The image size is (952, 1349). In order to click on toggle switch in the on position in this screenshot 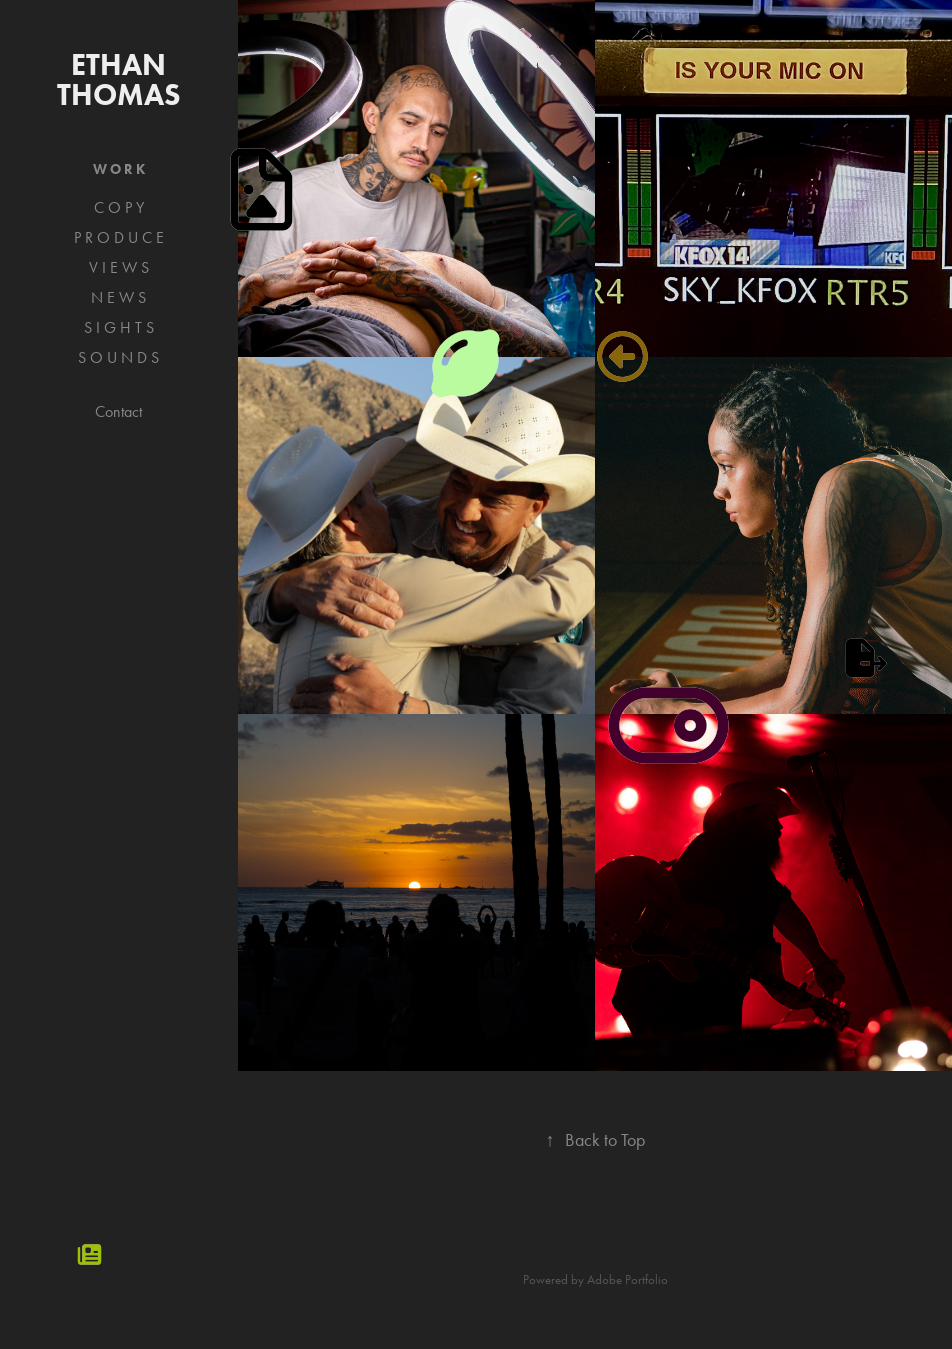, I will do `click(668, 725)`.